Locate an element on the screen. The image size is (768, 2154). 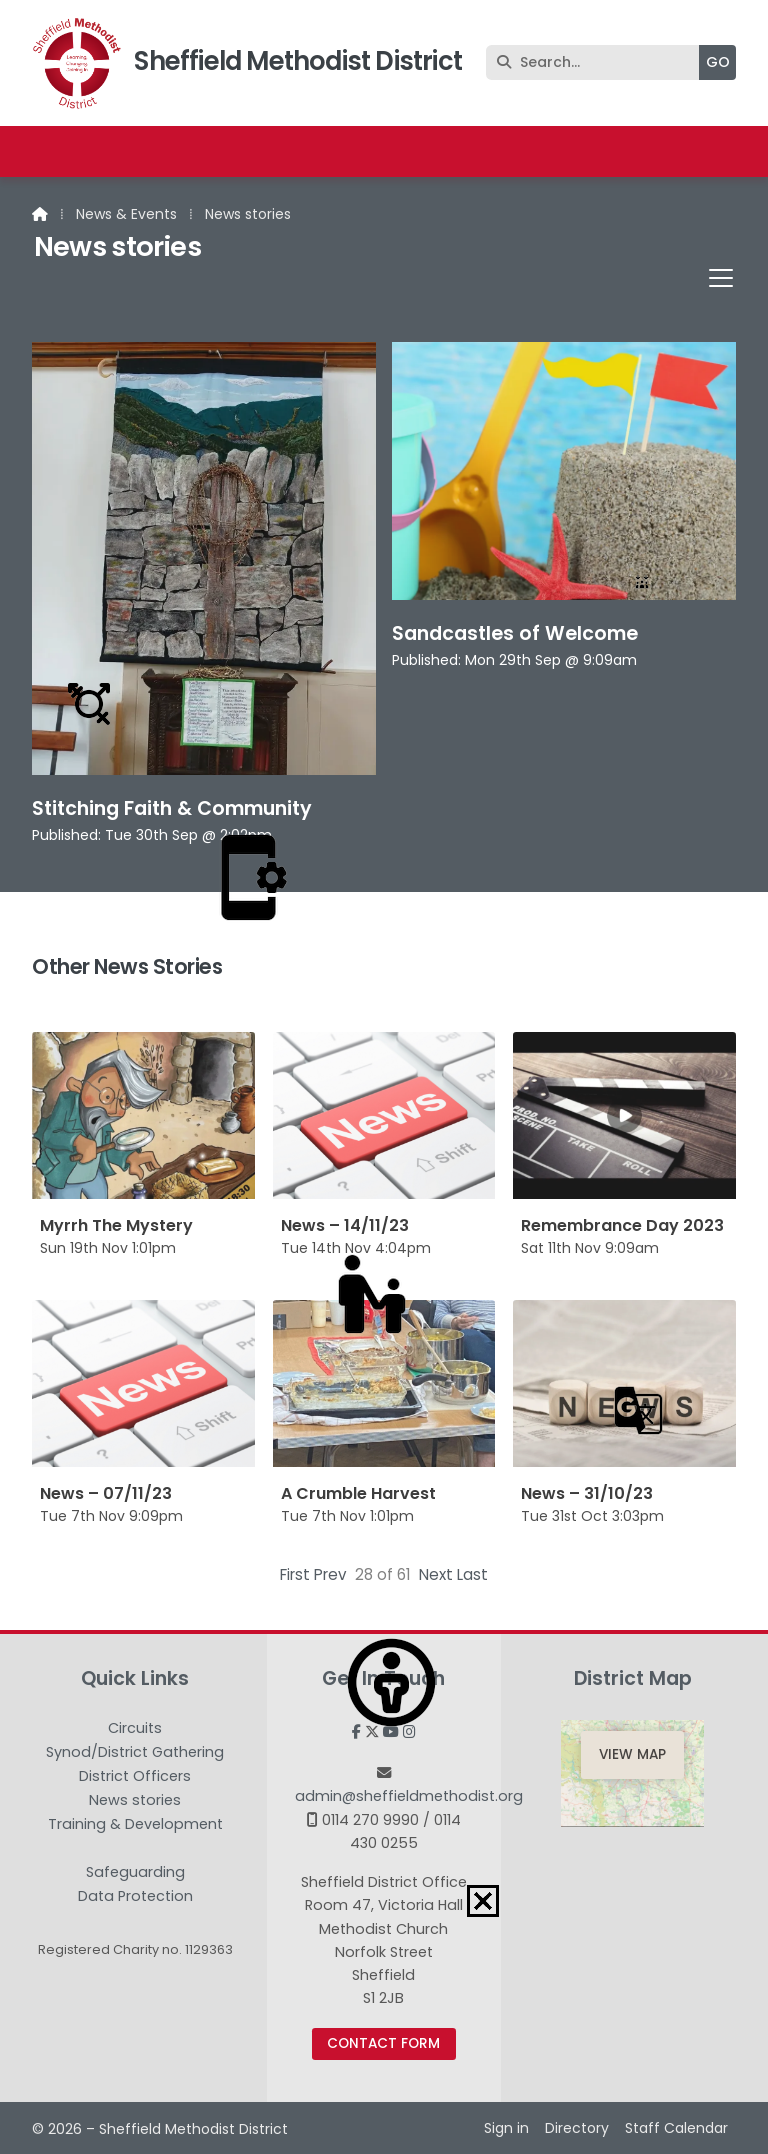
indicates creative commons attribution license required is located at coordinates (391, 1682).